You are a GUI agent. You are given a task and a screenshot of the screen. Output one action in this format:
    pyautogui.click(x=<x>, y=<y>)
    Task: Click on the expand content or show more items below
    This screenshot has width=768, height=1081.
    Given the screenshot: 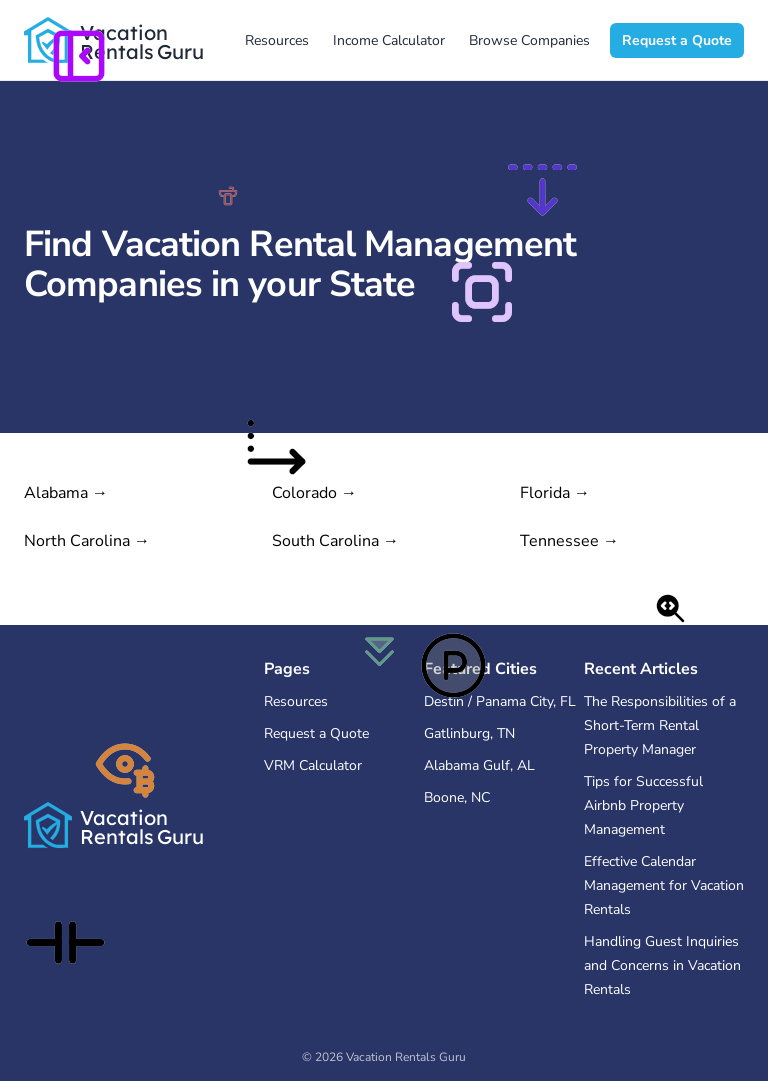 What is the action you would take?
    pyautogui.click(x=379, y=650)
    